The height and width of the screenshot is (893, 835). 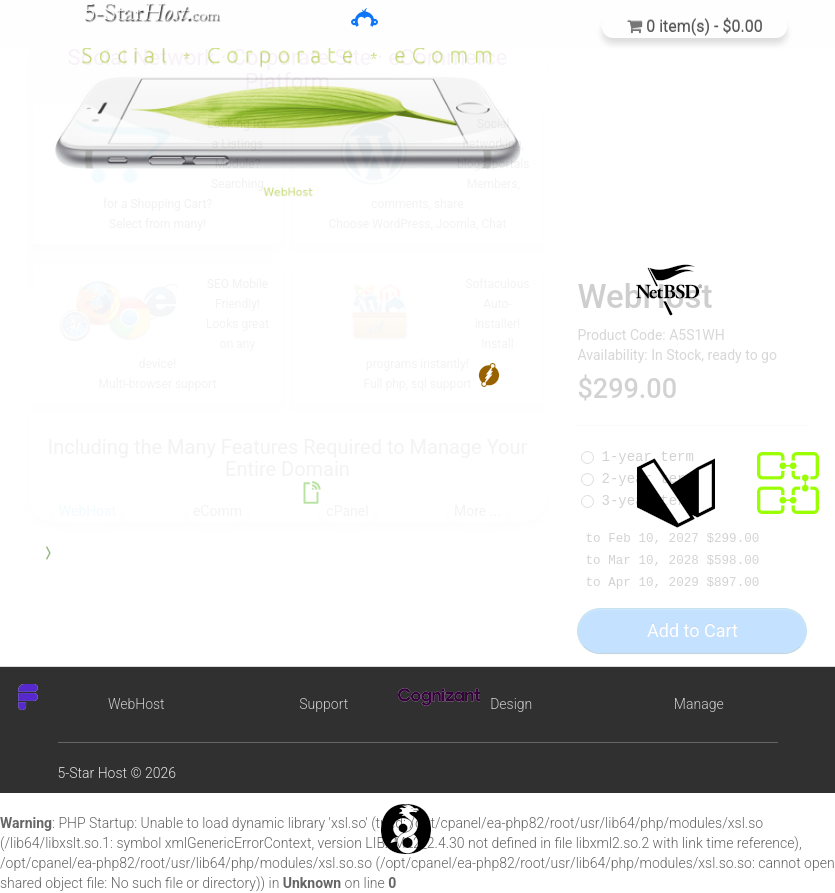 I want to click on xyflow brand logo, so click(x=788, y=483).